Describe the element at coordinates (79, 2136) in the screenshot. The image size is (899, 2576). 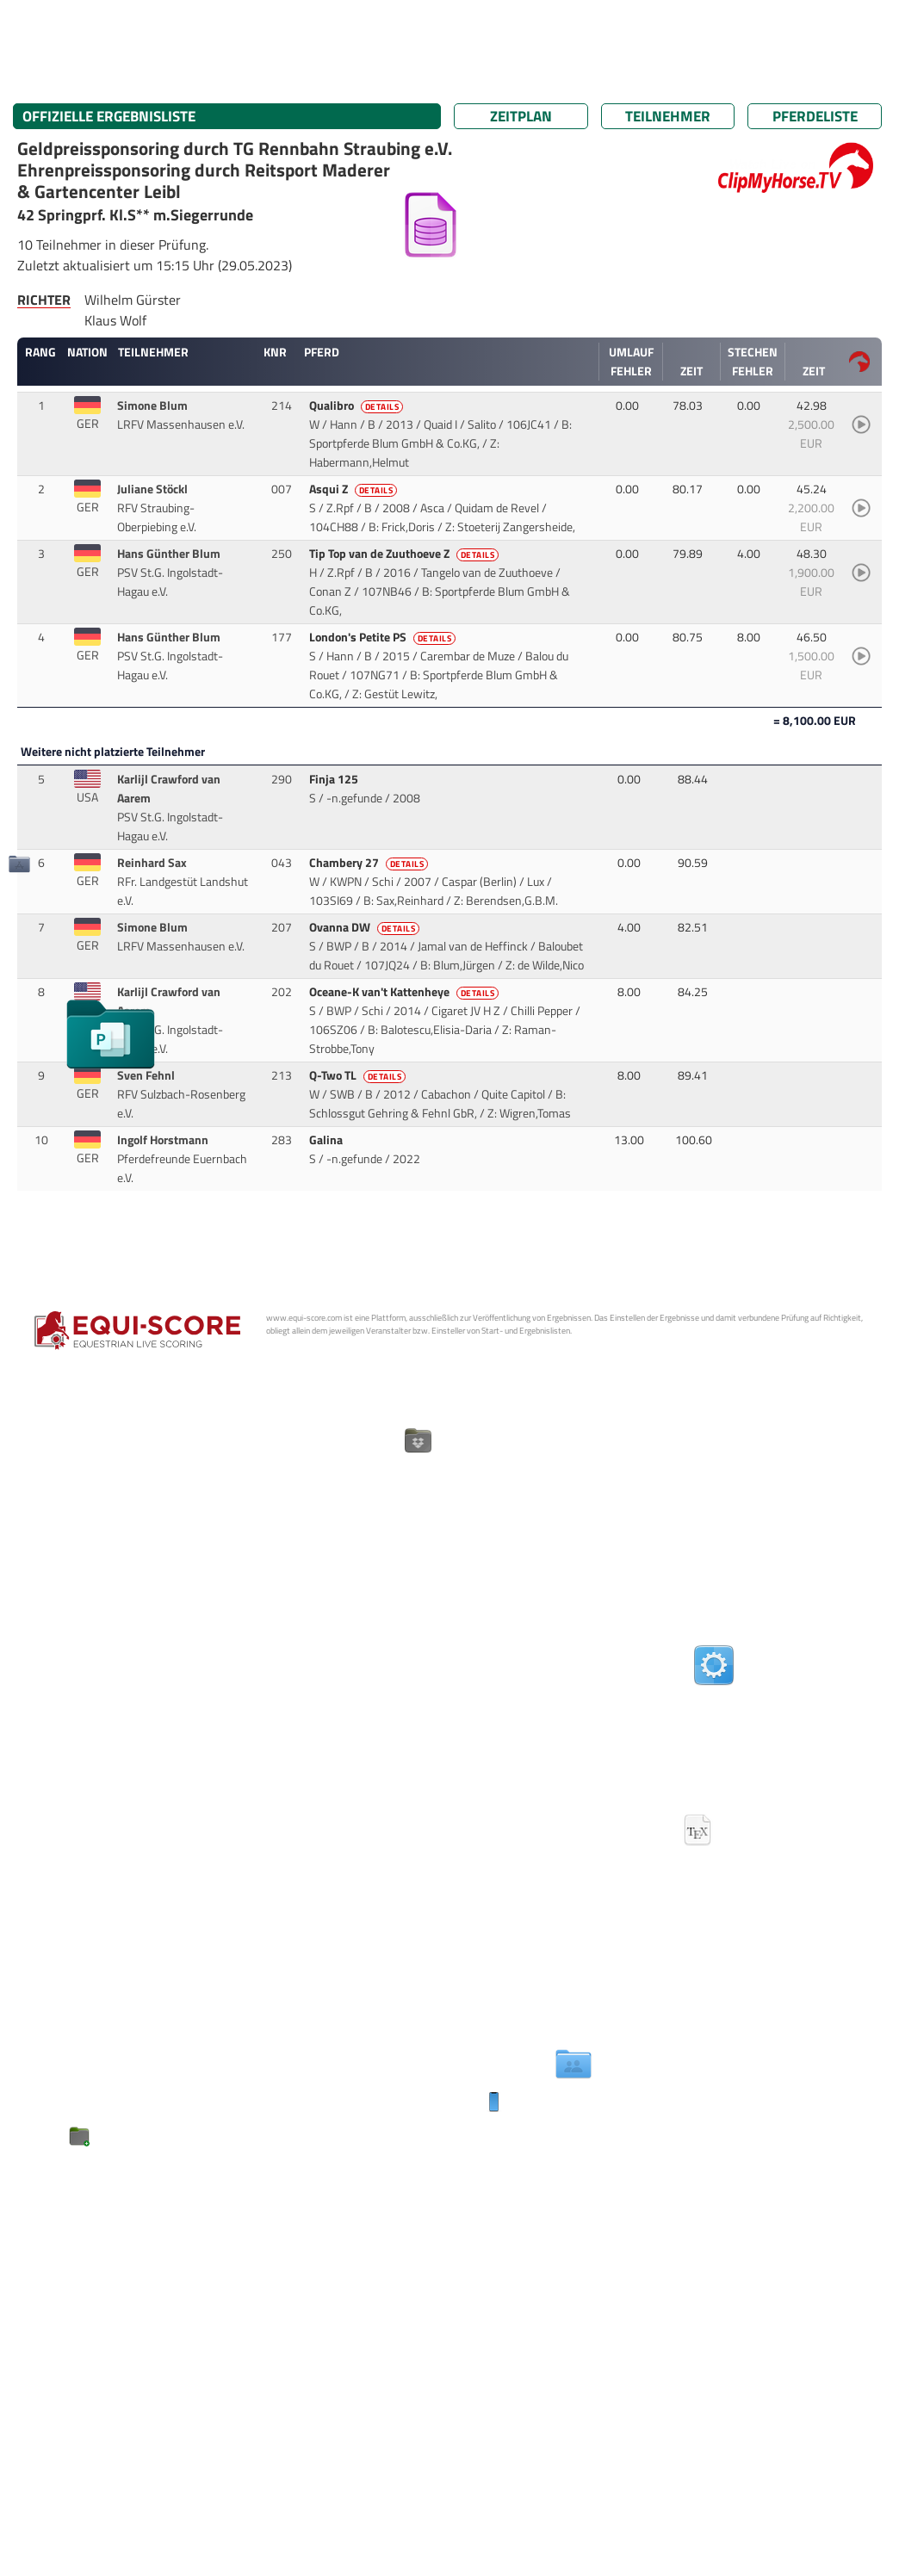
I see `create a new folder` at that location.